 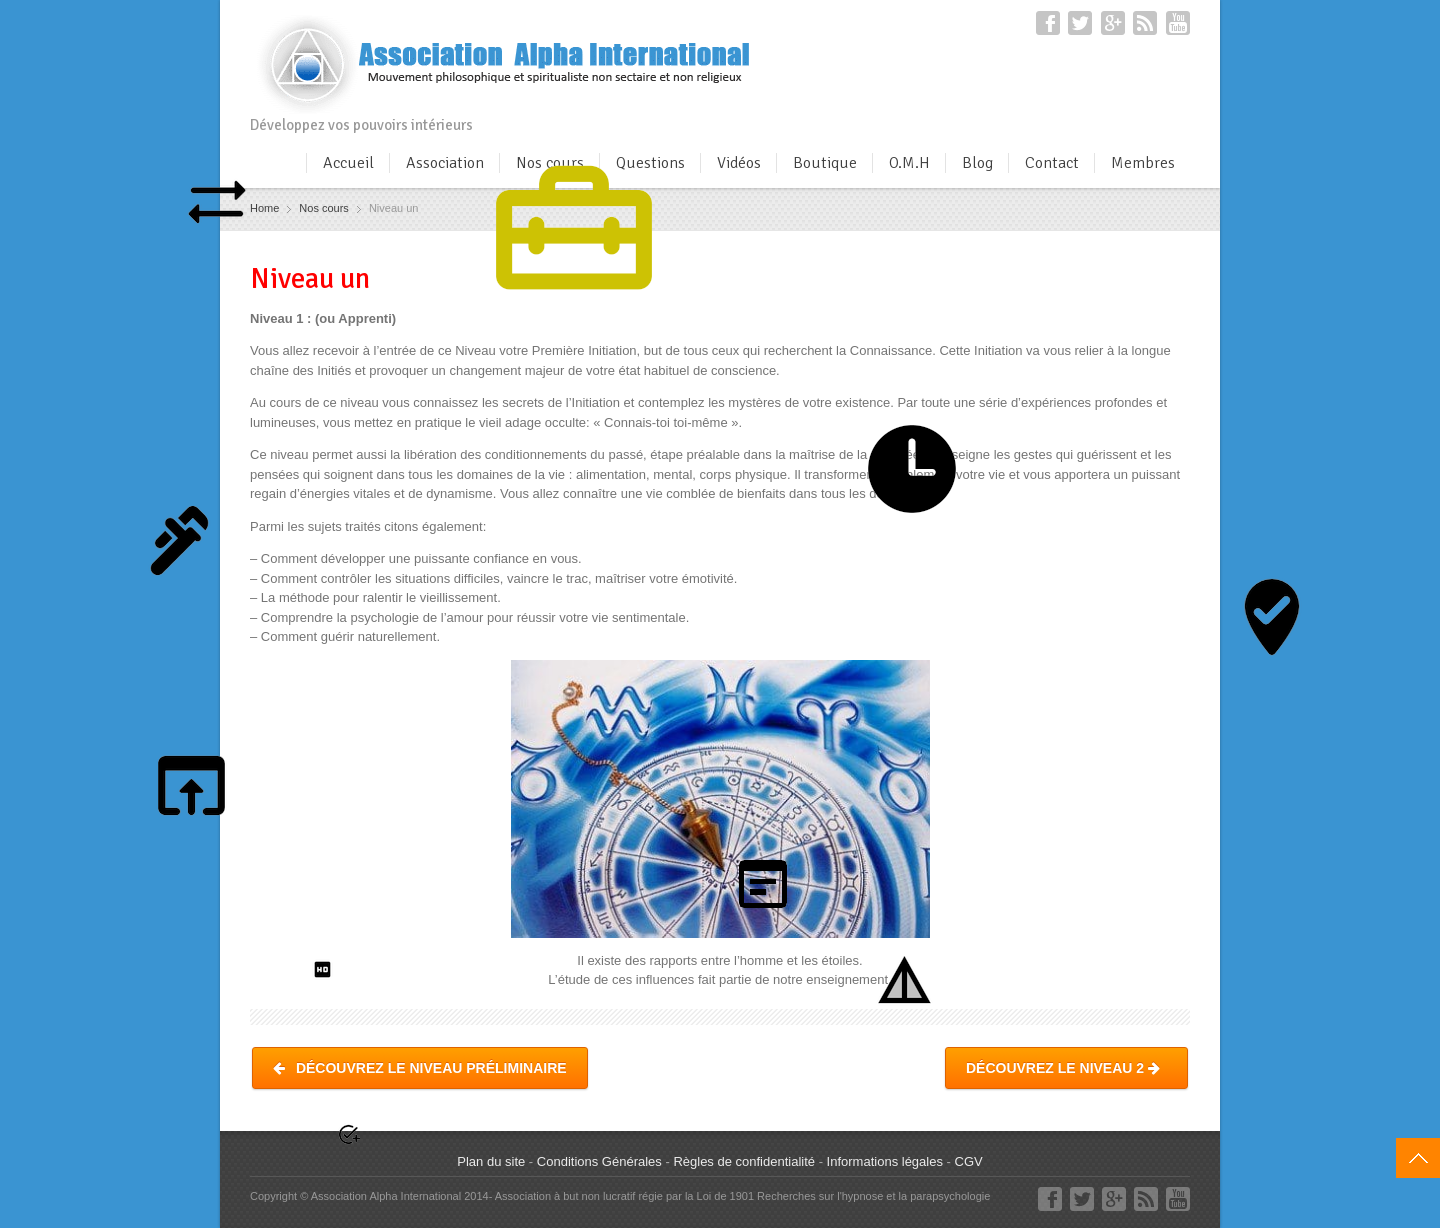 What do you see at coordinates (191, 785) in the screenshot?
I see `open link in browser` at bounding box center [191, 785].